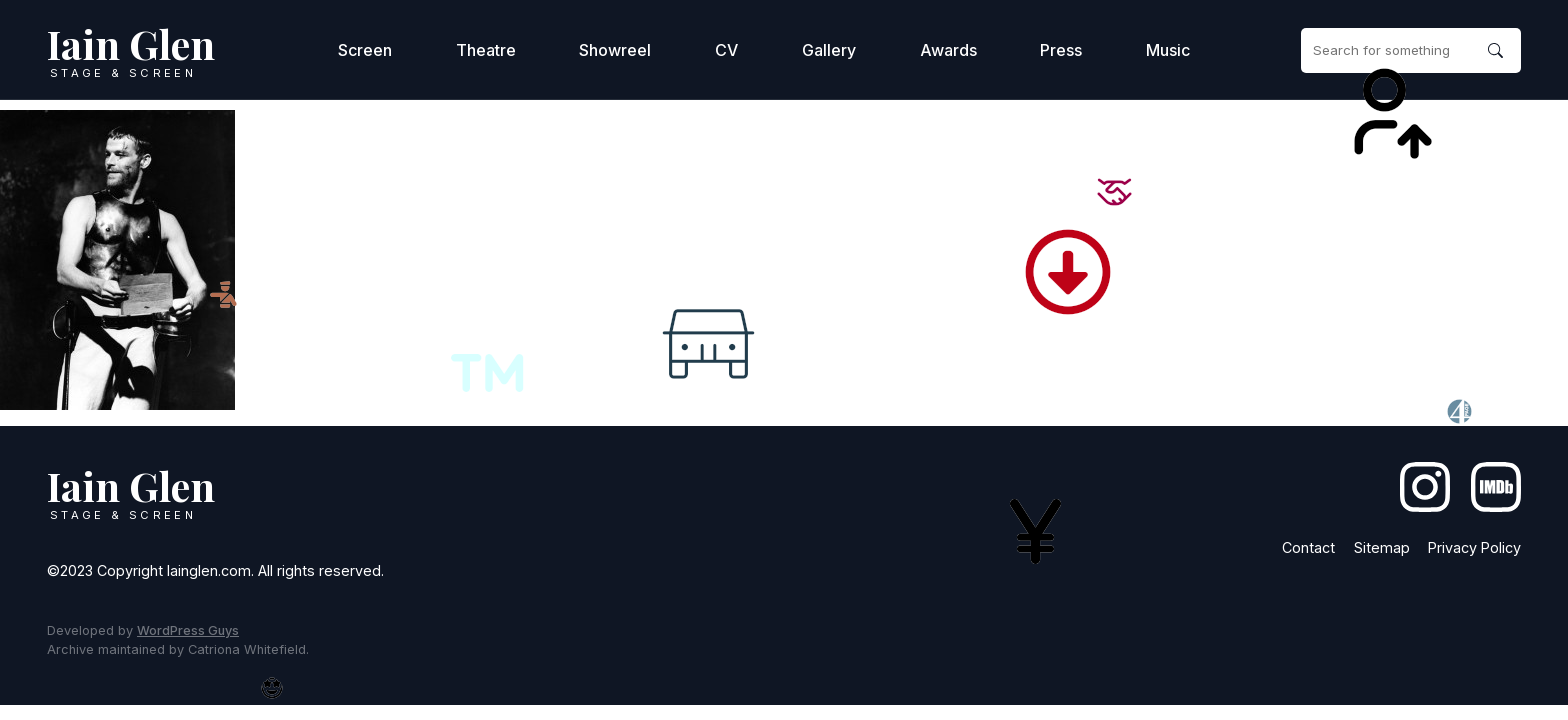 The width and height of the screenshot is (1568, 720). Describe the element at coordinates (1459, 411) in the screenshot. I see `page4 brand logo` at that location.